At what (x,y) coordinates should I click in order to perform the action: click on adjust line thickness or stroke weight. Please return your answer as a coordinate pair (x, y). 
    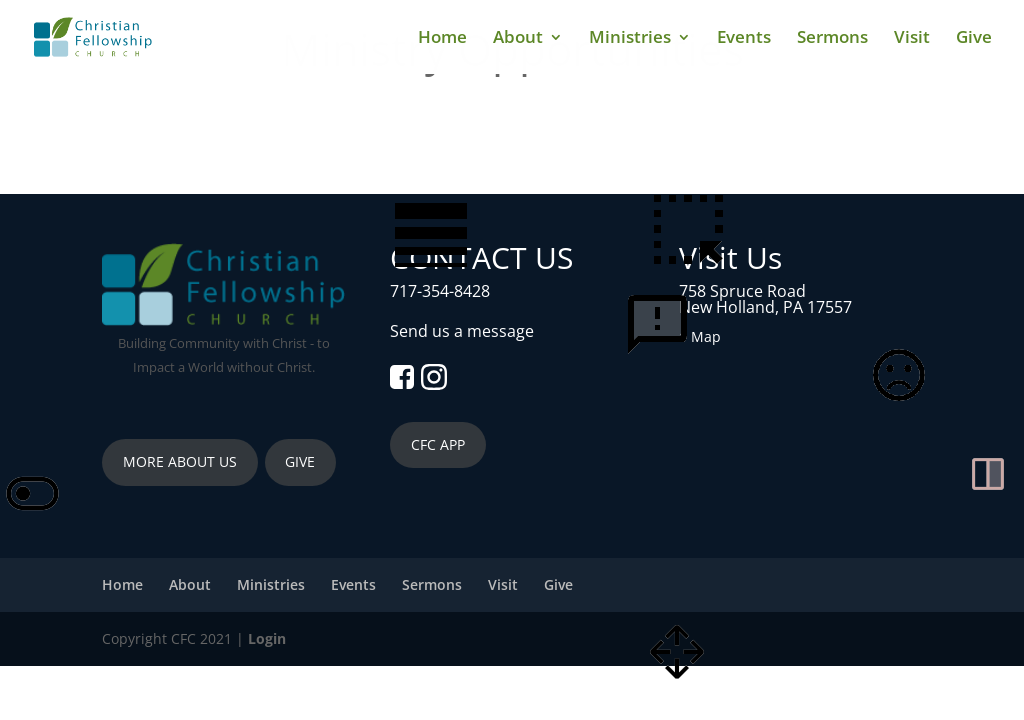
    Looking at the image, I should click on (431, 235).